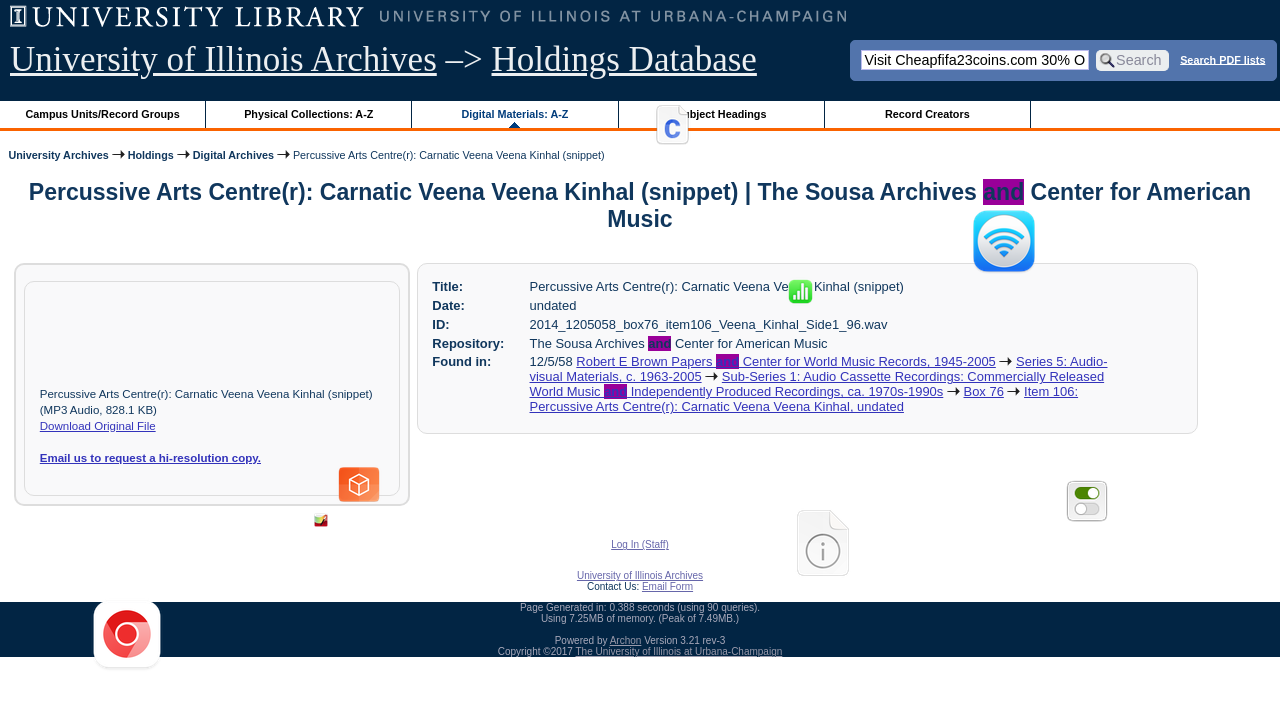 The width and height of the screenshot is (1280, 720). Describe the element at coordinates (800, 291) in the screenshot. I see `open Numbers spreadsheet app` at that location.